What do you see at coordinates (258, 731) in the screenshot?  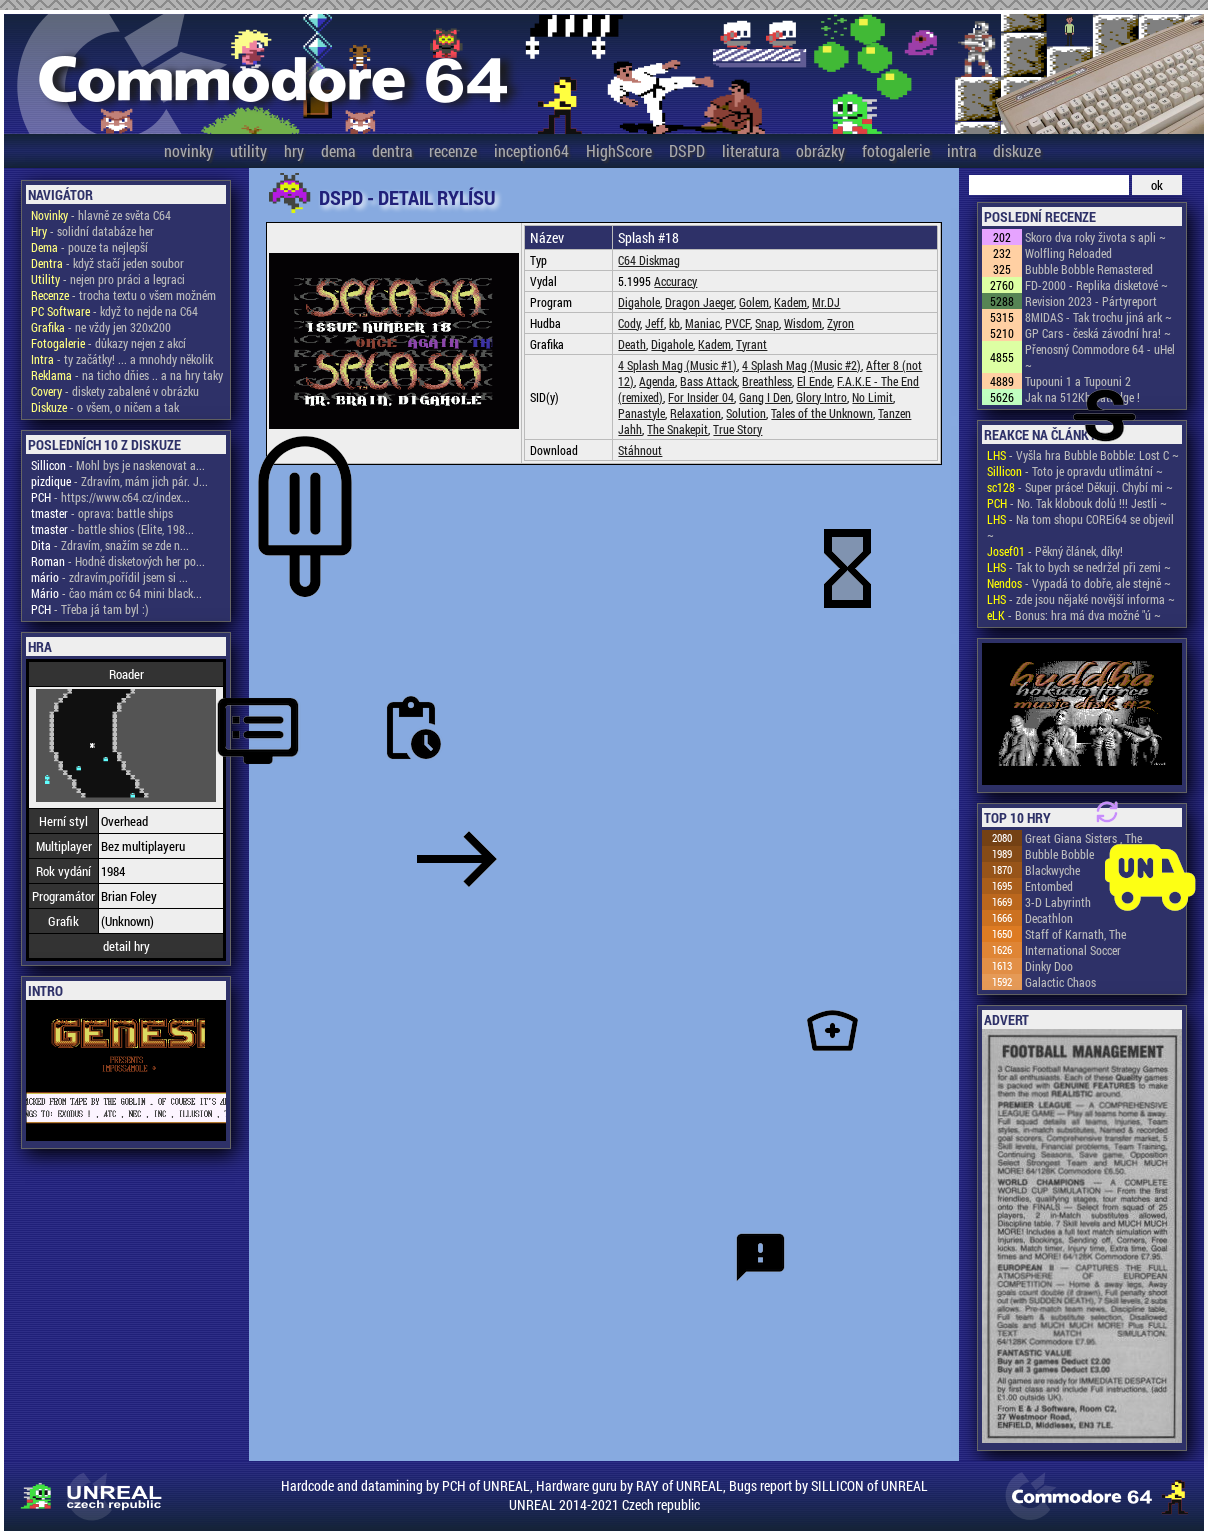 I see `access DVR or recorded content` at bounding box center [258, 731].